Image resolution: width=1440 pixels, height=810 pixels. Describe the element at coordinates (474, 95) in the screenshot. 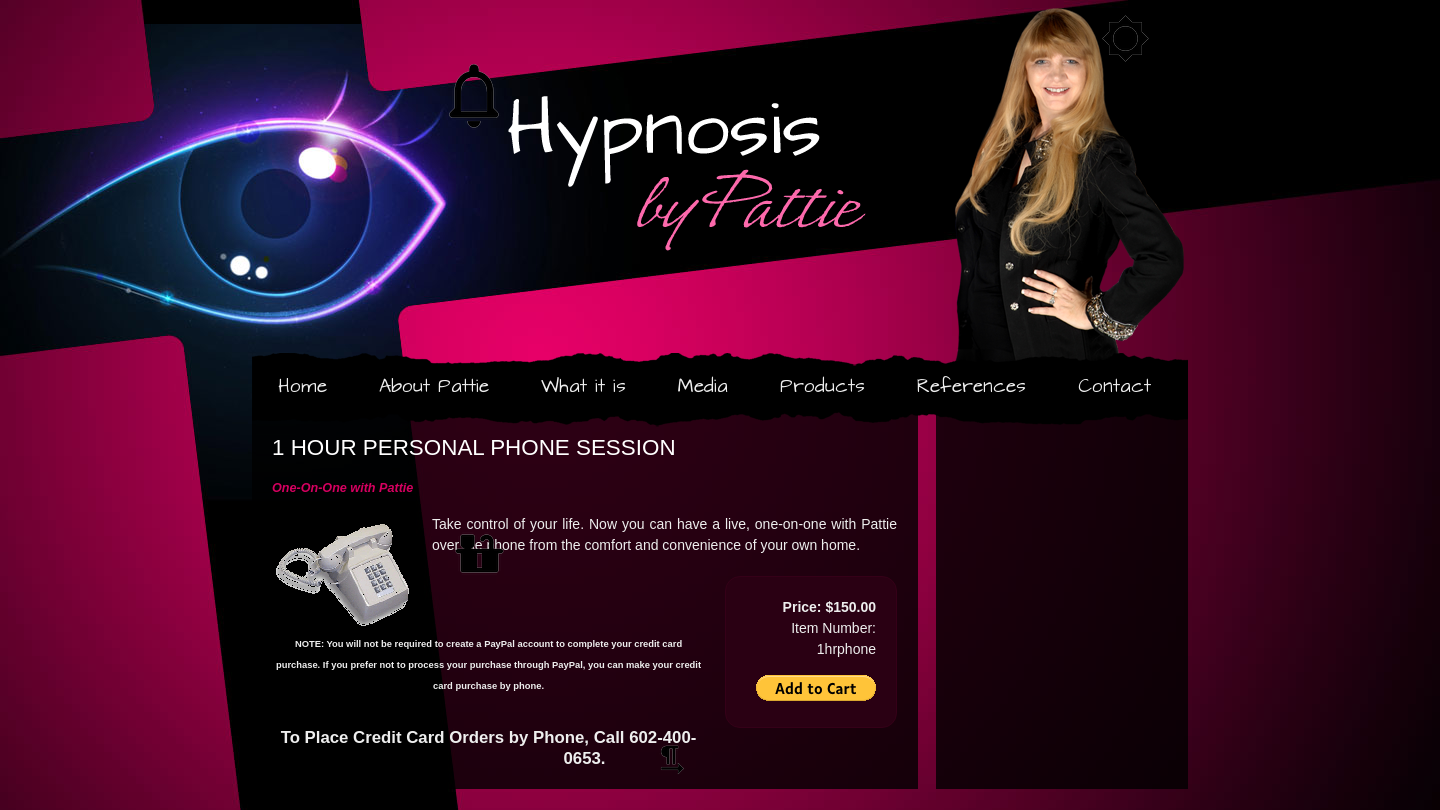

I see `view notifications` at that location.